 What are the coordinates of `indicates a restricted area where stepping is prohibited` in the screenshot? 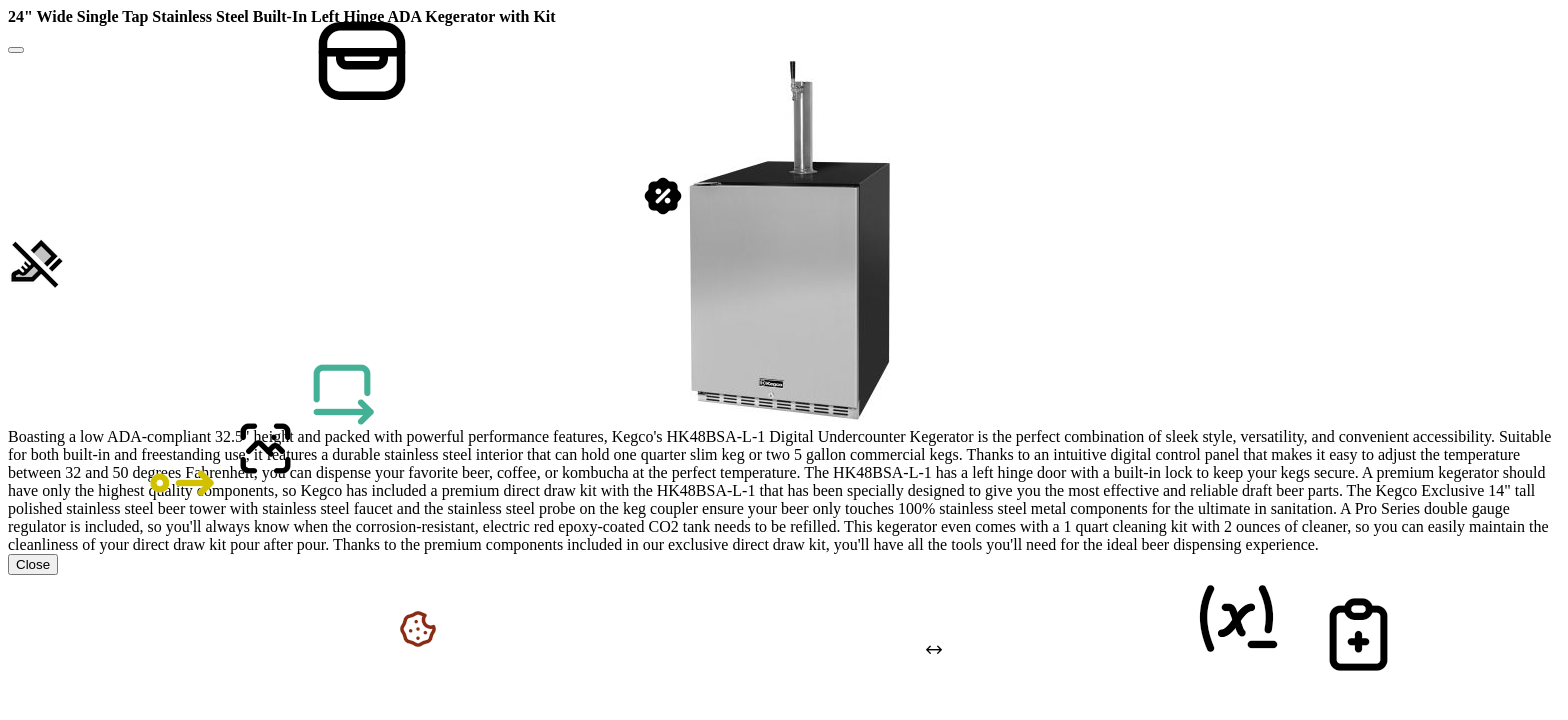 It's located at (37, 263).